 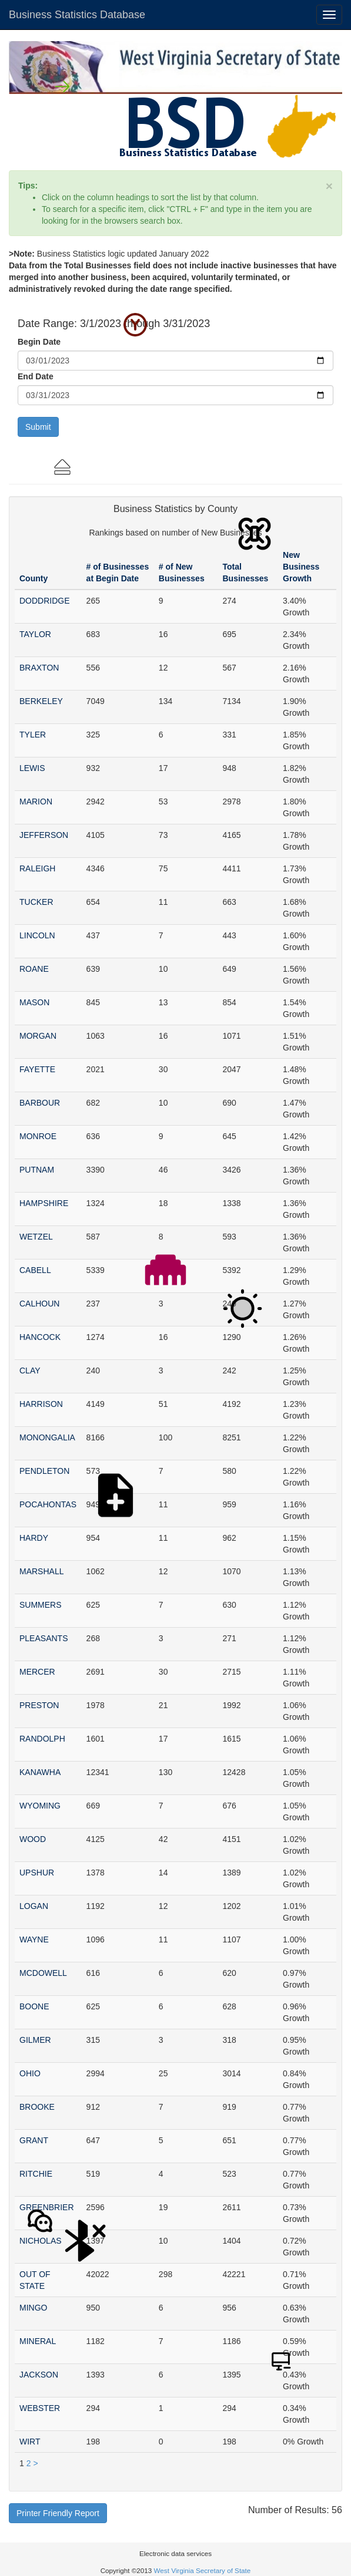 What do you see at coordinates (83, 2241) in the screenshot?
I see `bluetooth connection disabled or unavailable` at bounding box center [83, 2241].